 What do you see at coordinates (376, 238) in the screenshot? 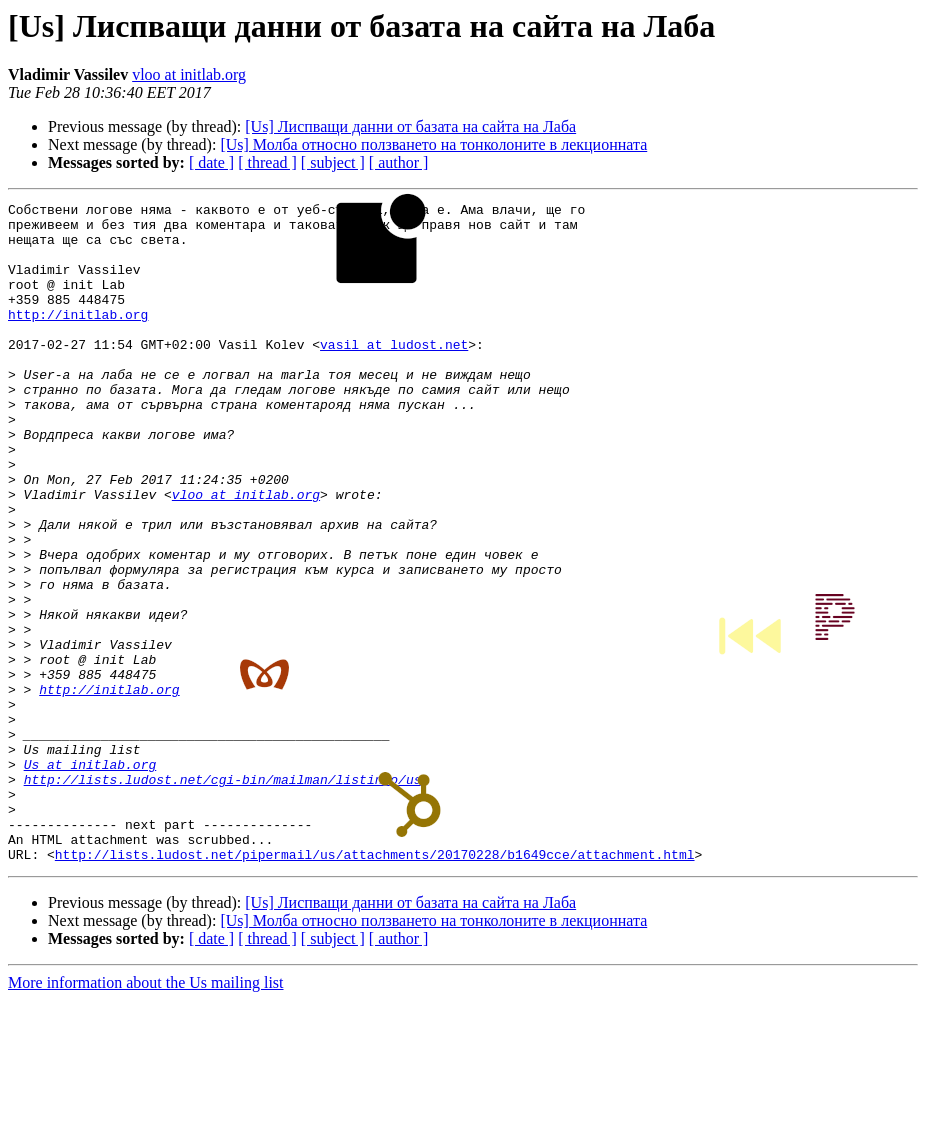
I see `indicates new notifications or unread alerts` at bounding box center [376, 238].